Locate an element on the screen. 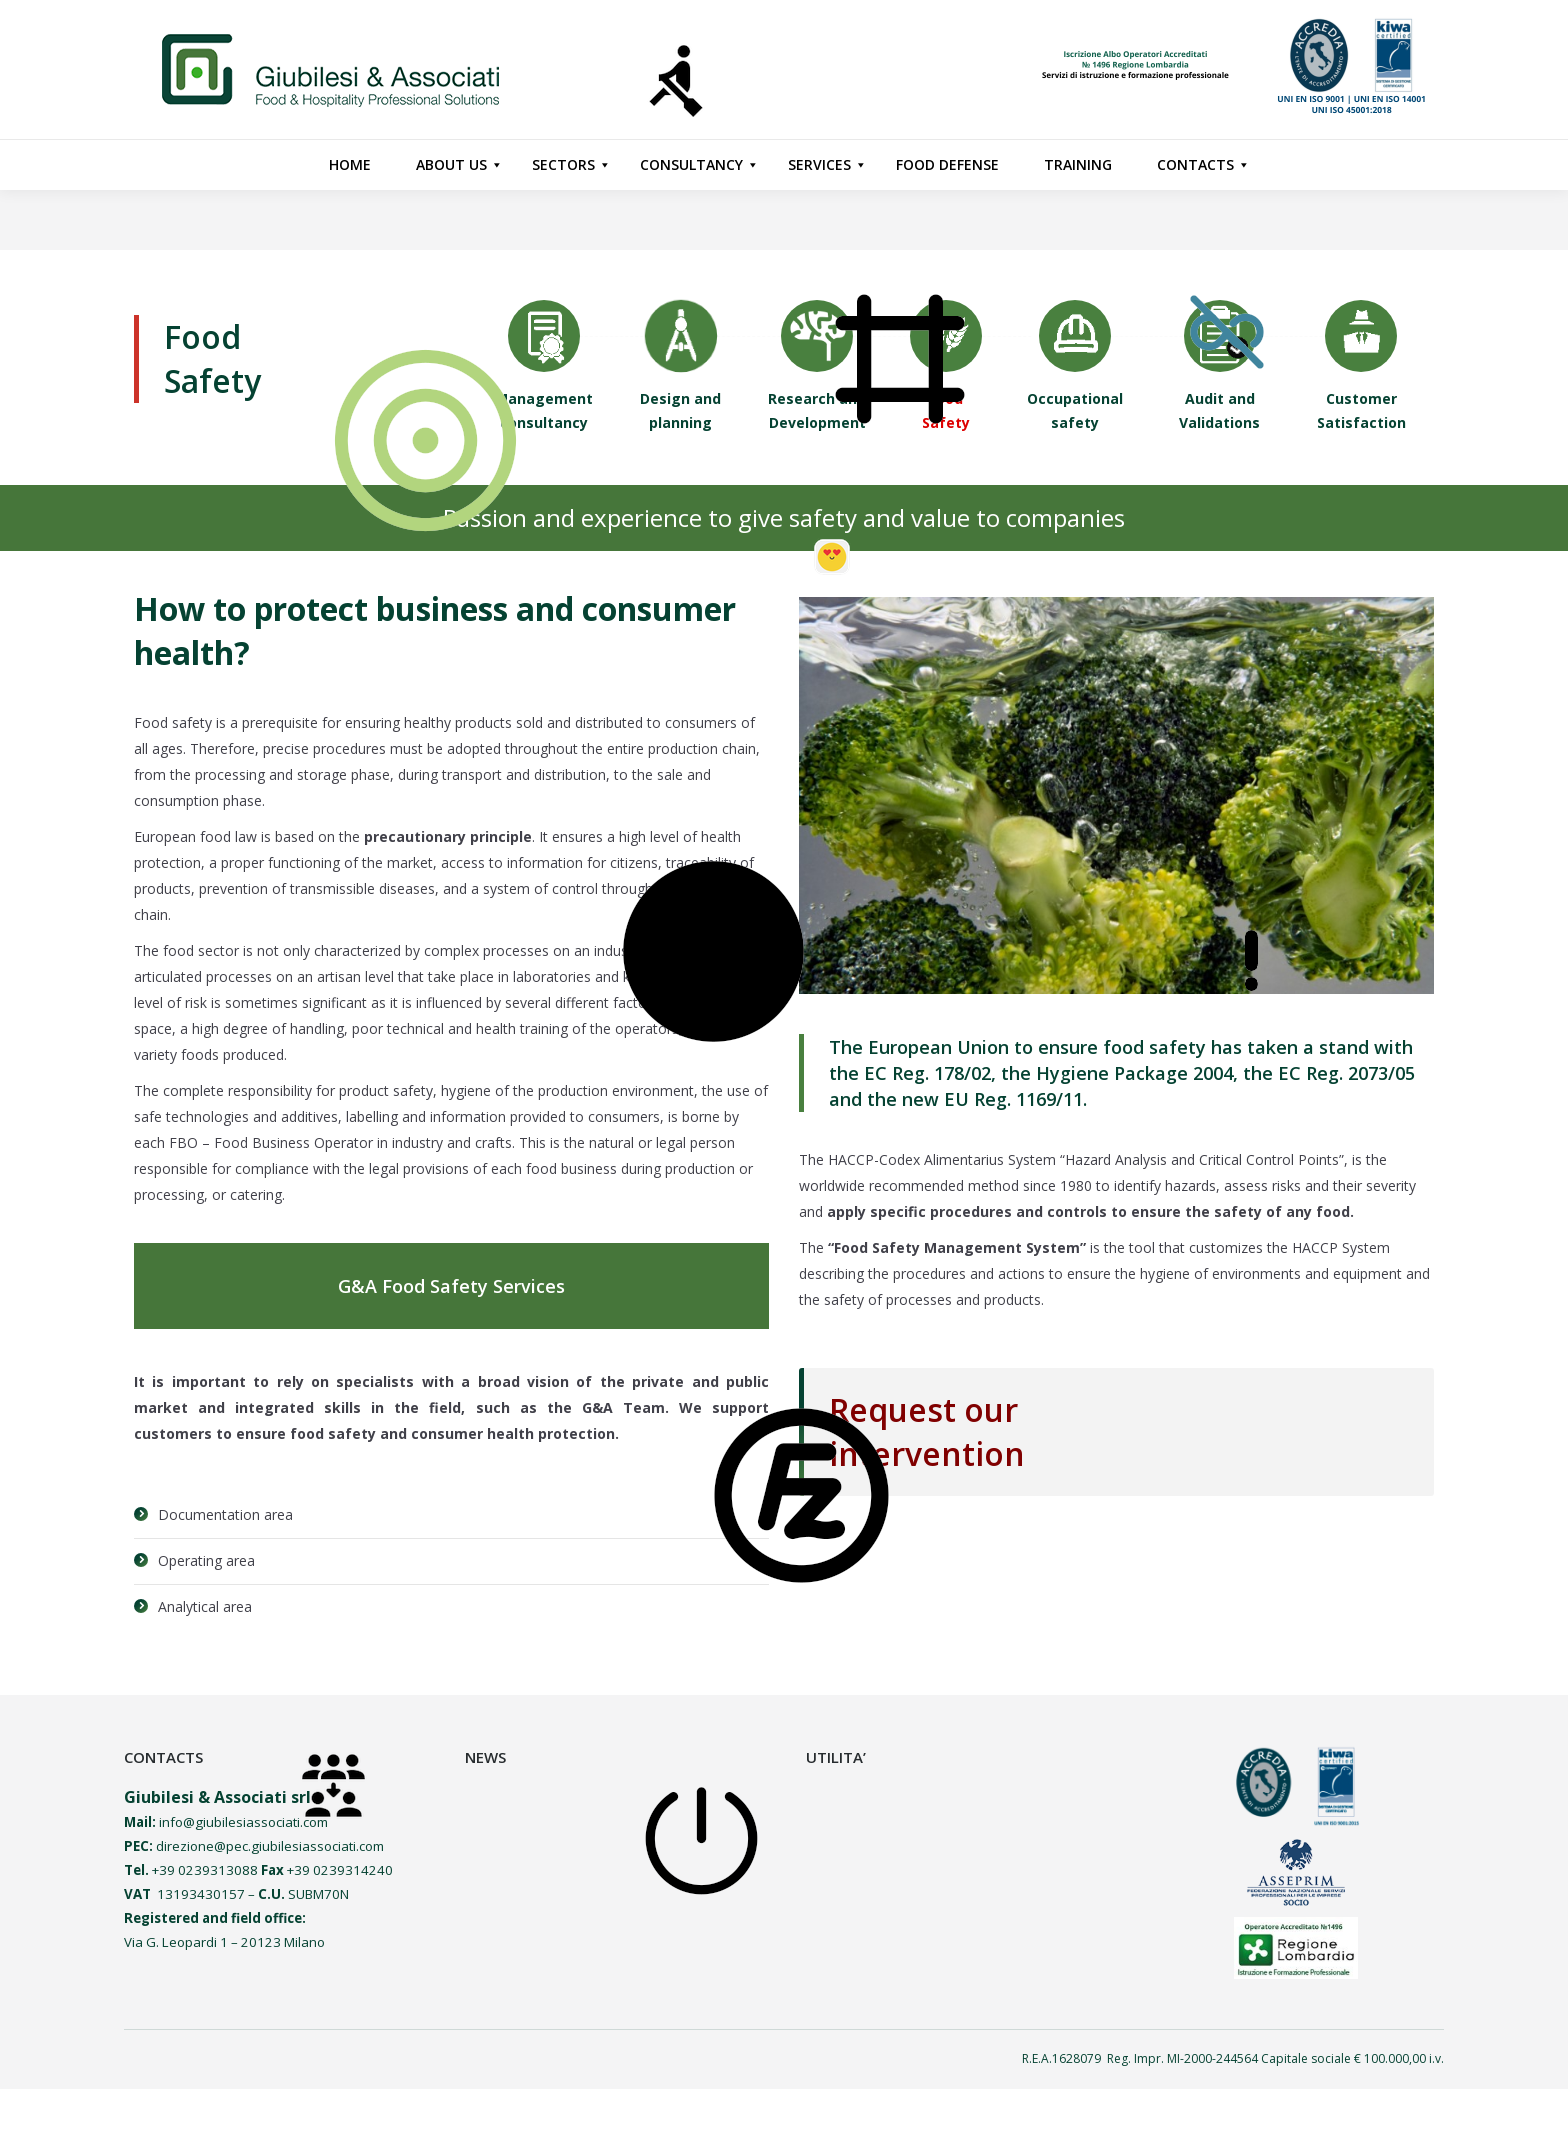  turn device on or off is located at coordinates (701, 1838).